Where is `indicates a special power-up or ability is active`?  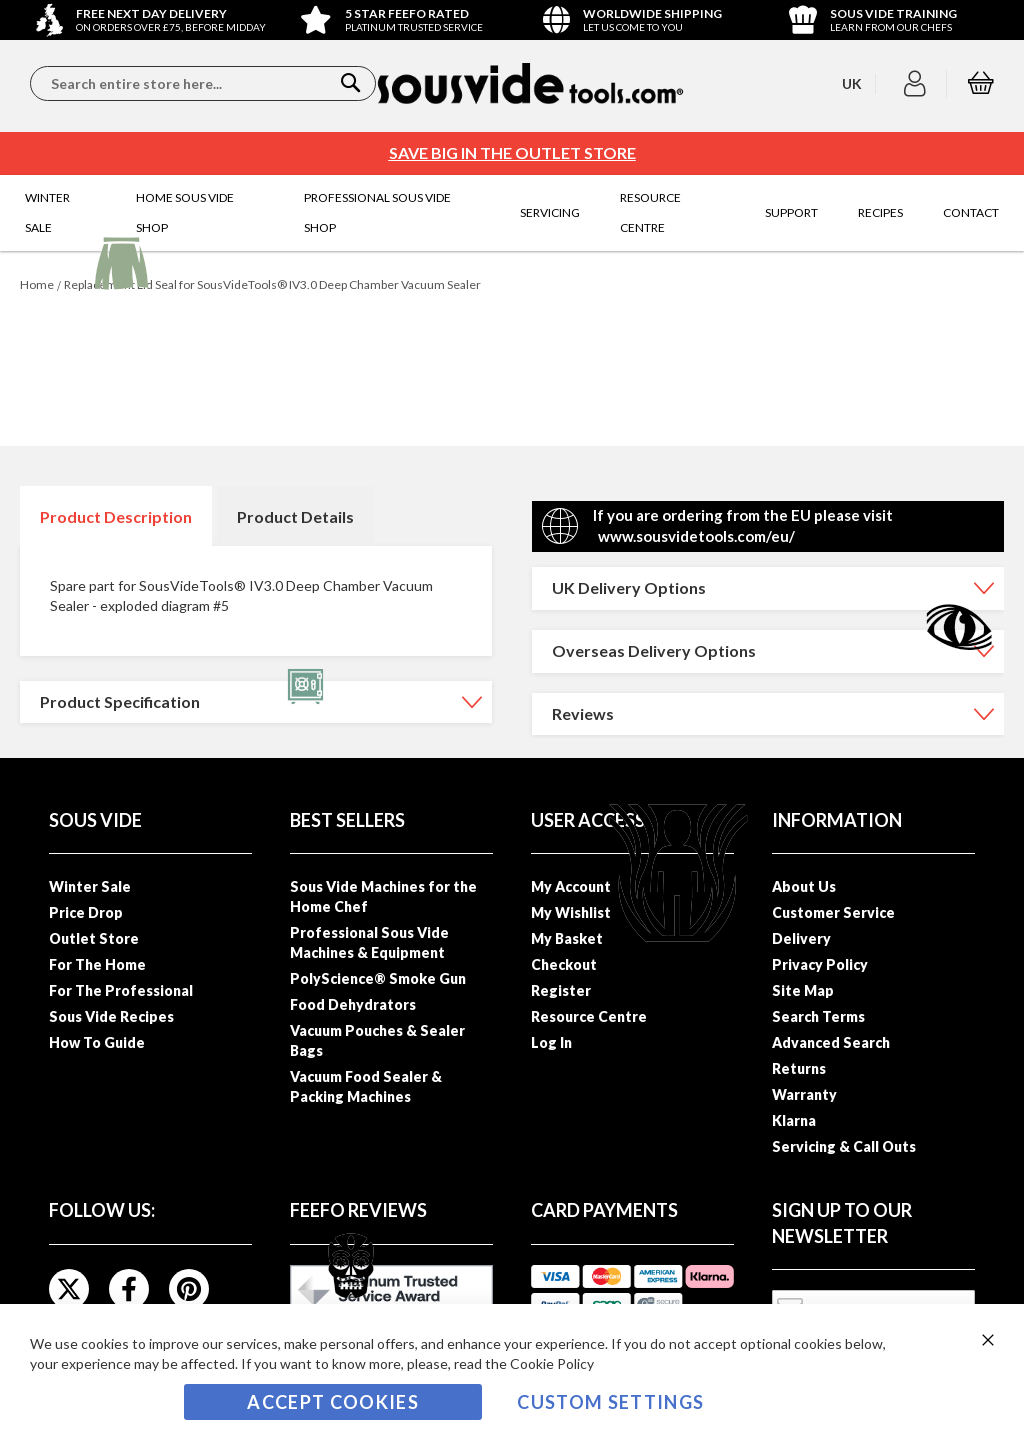 indicates a special power-up or ability is active is located at coordinates (678, 873).